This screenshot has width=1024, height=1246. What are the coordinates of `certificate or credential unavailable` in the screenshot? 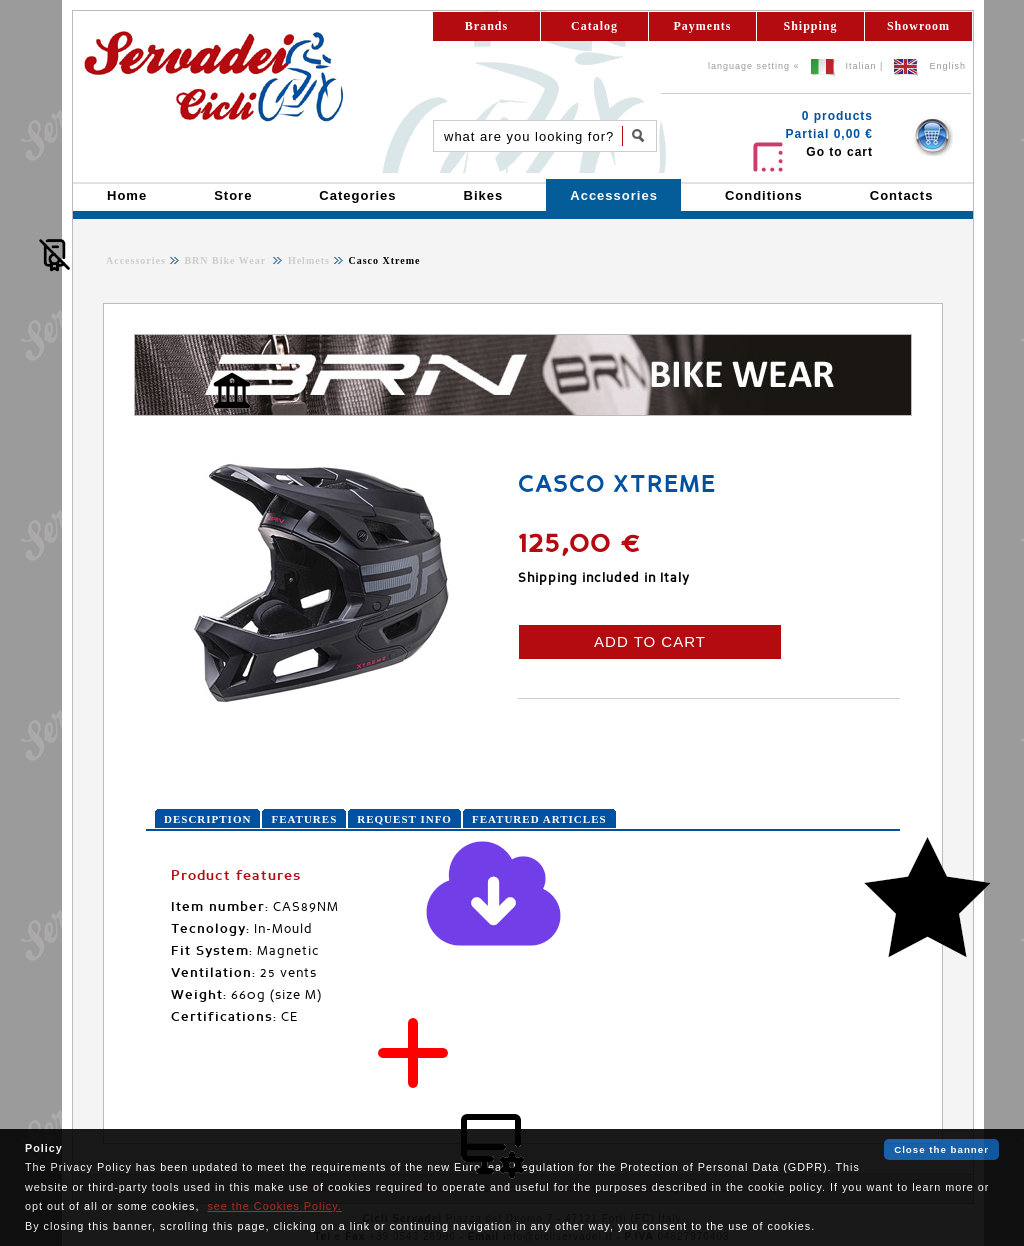 It's located at (54, 254).